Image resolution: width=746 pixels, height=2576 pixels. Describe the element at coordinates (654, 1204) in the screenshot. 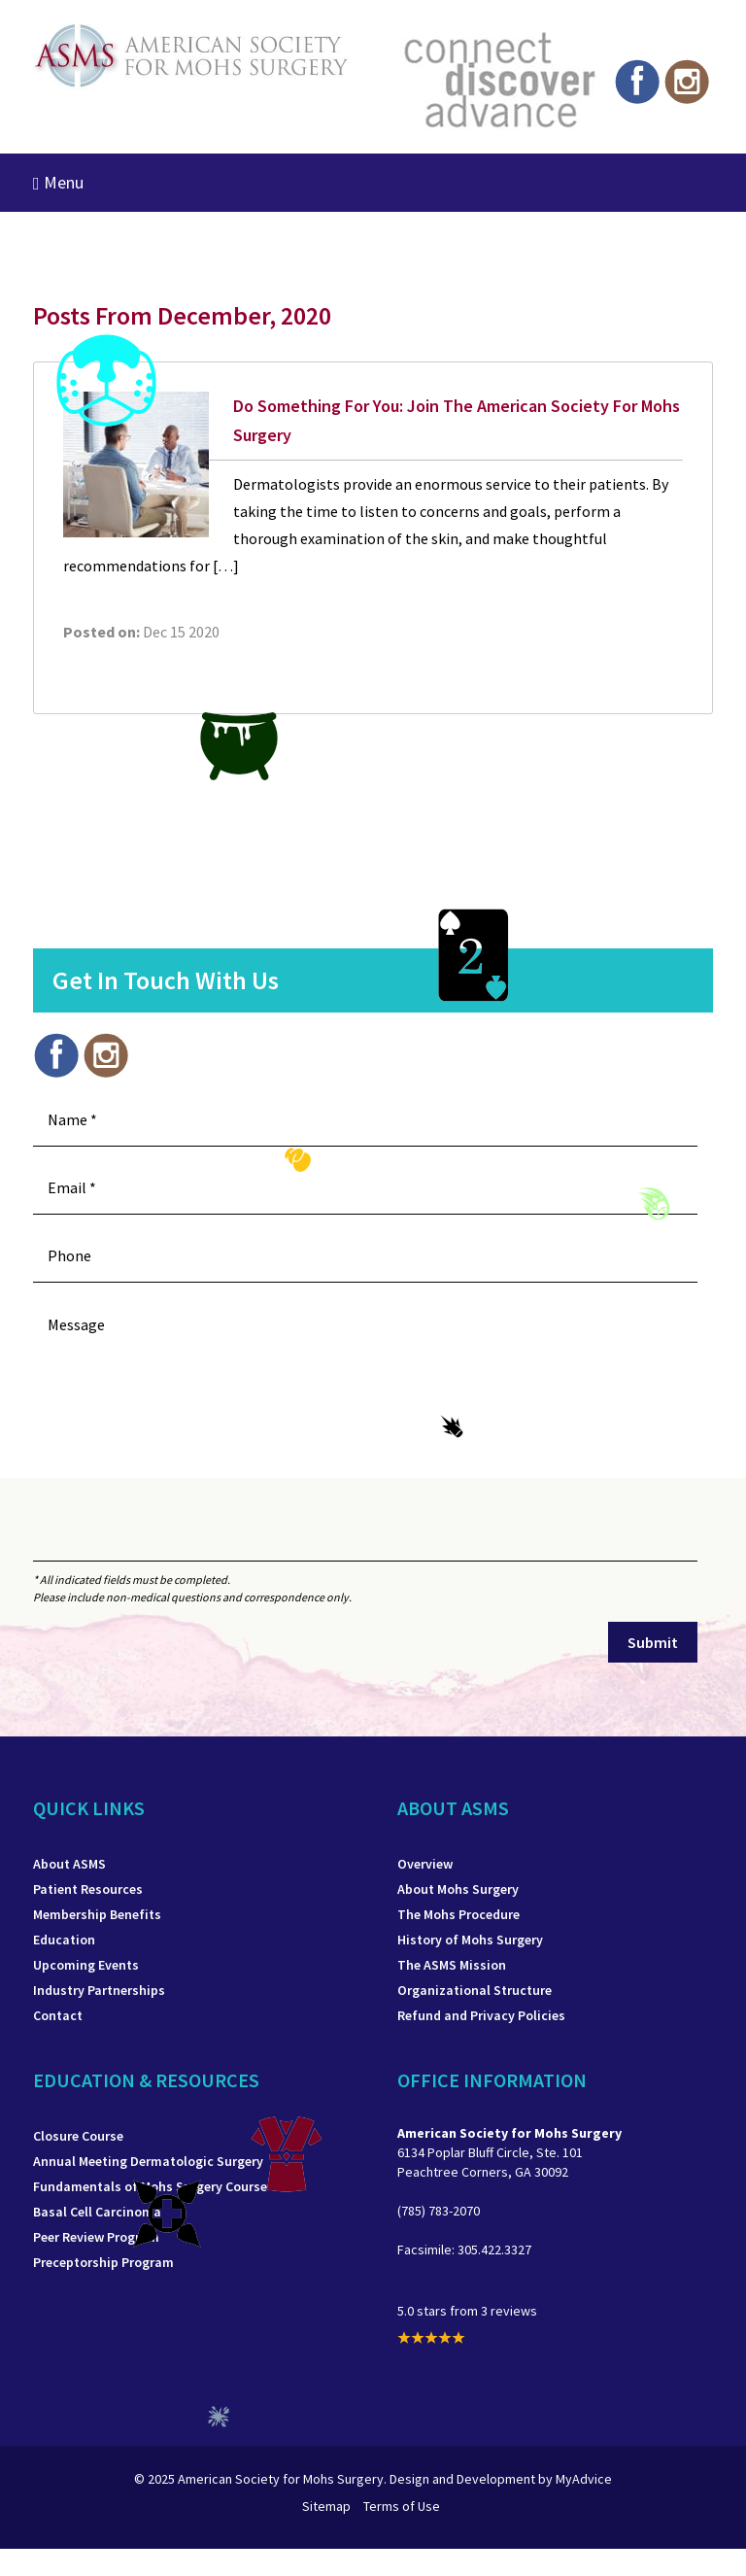

I see `throw charcoal or debris item` at that location.